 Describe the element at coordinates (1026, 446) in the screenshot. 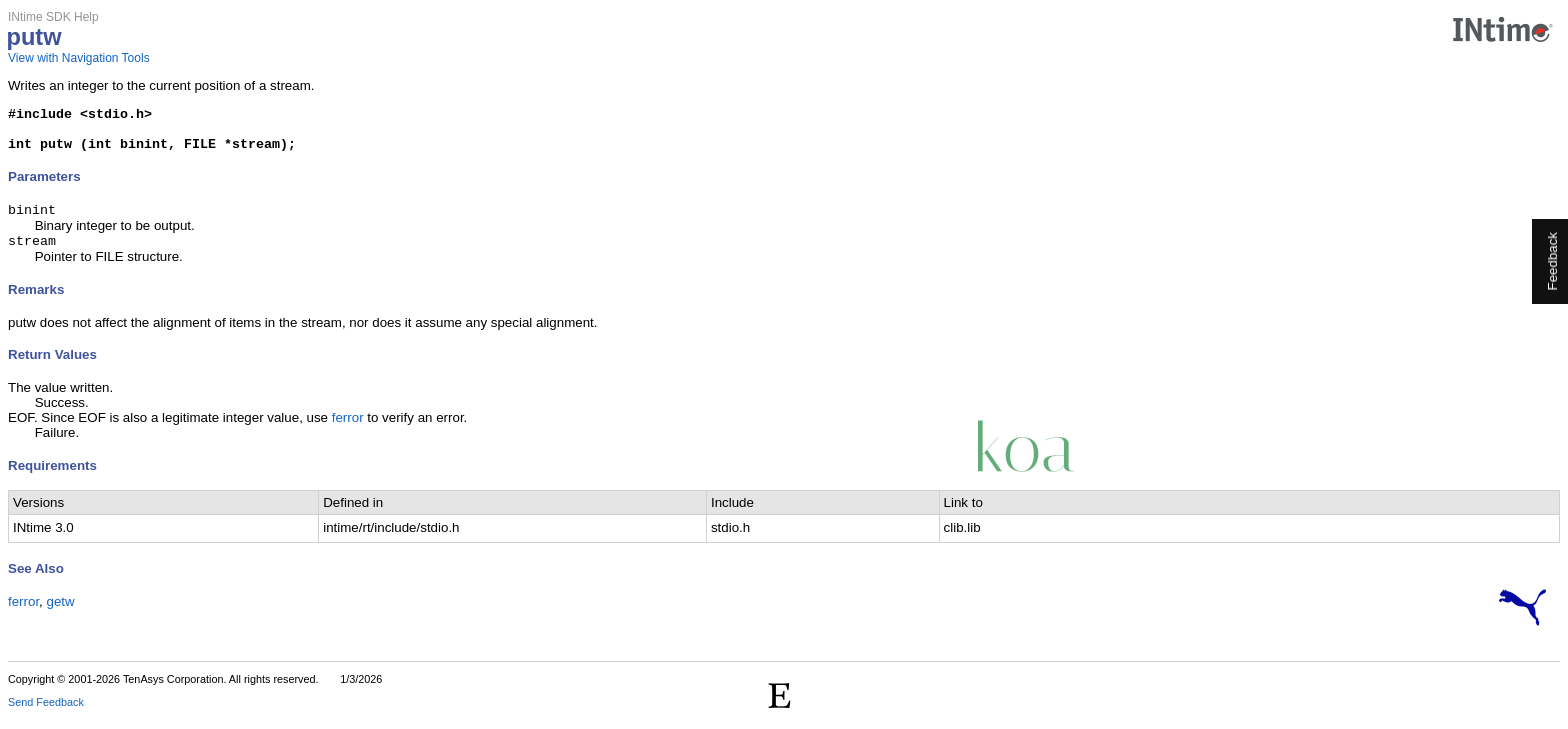

I see `navigate to the Koa framework homepage` at that location.